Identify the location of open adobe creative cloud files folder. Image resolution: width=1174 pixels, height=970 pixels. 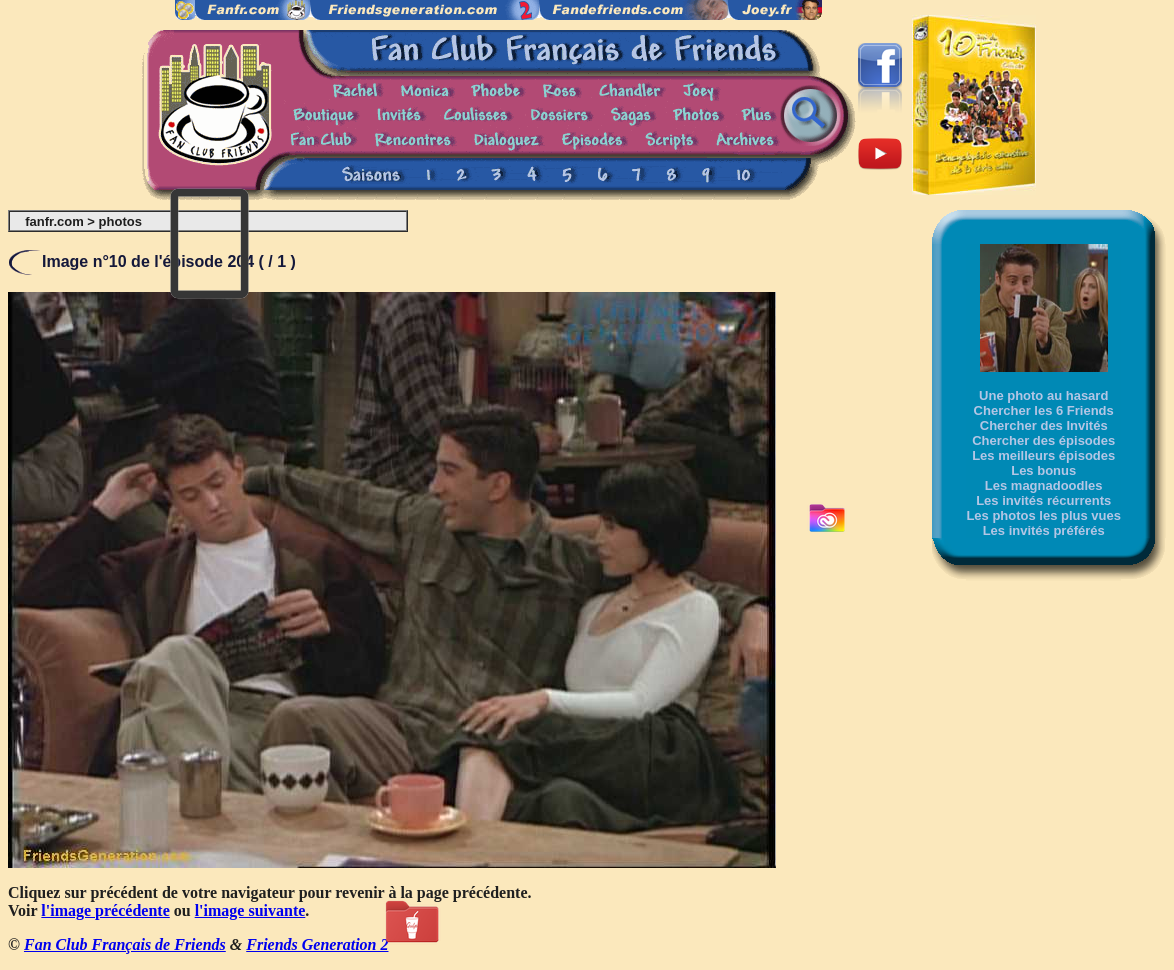
(827, 519).